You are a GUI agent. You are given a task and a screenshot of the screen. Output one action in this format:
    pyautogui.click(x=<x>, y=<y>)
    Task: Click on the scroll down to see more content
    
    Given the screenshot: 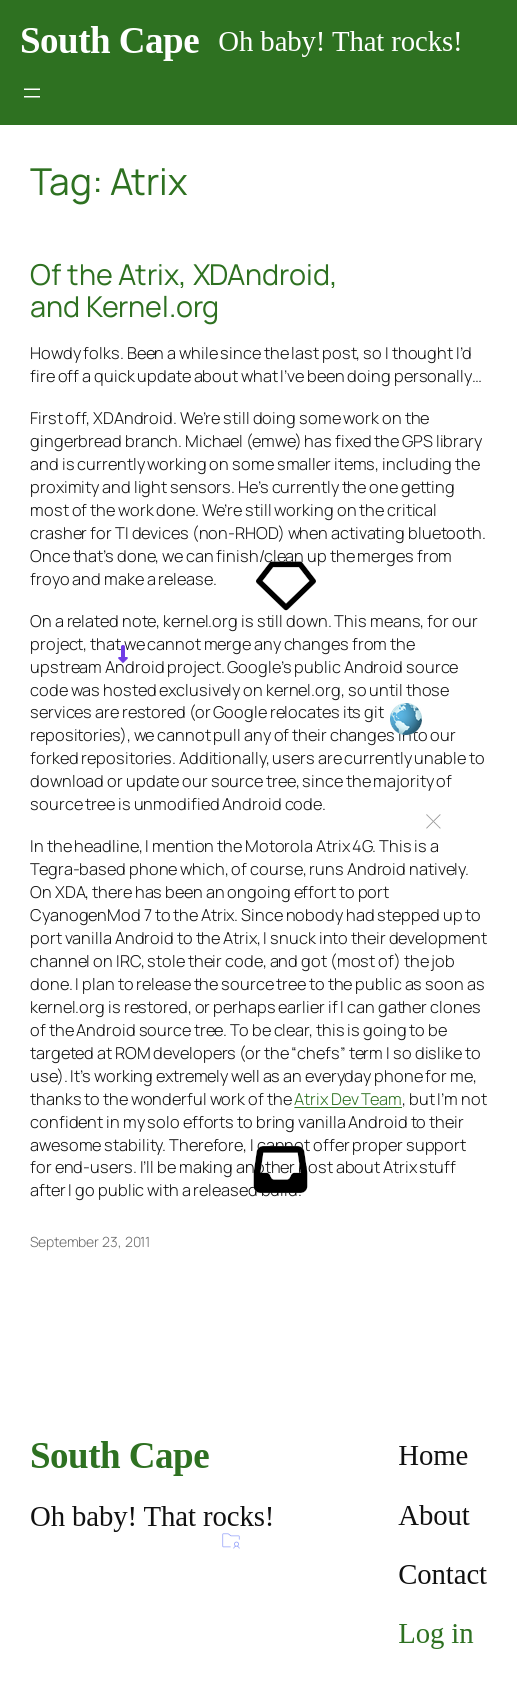 What is the action you would take?
    pyautogui.click(x=123, y=654)
    